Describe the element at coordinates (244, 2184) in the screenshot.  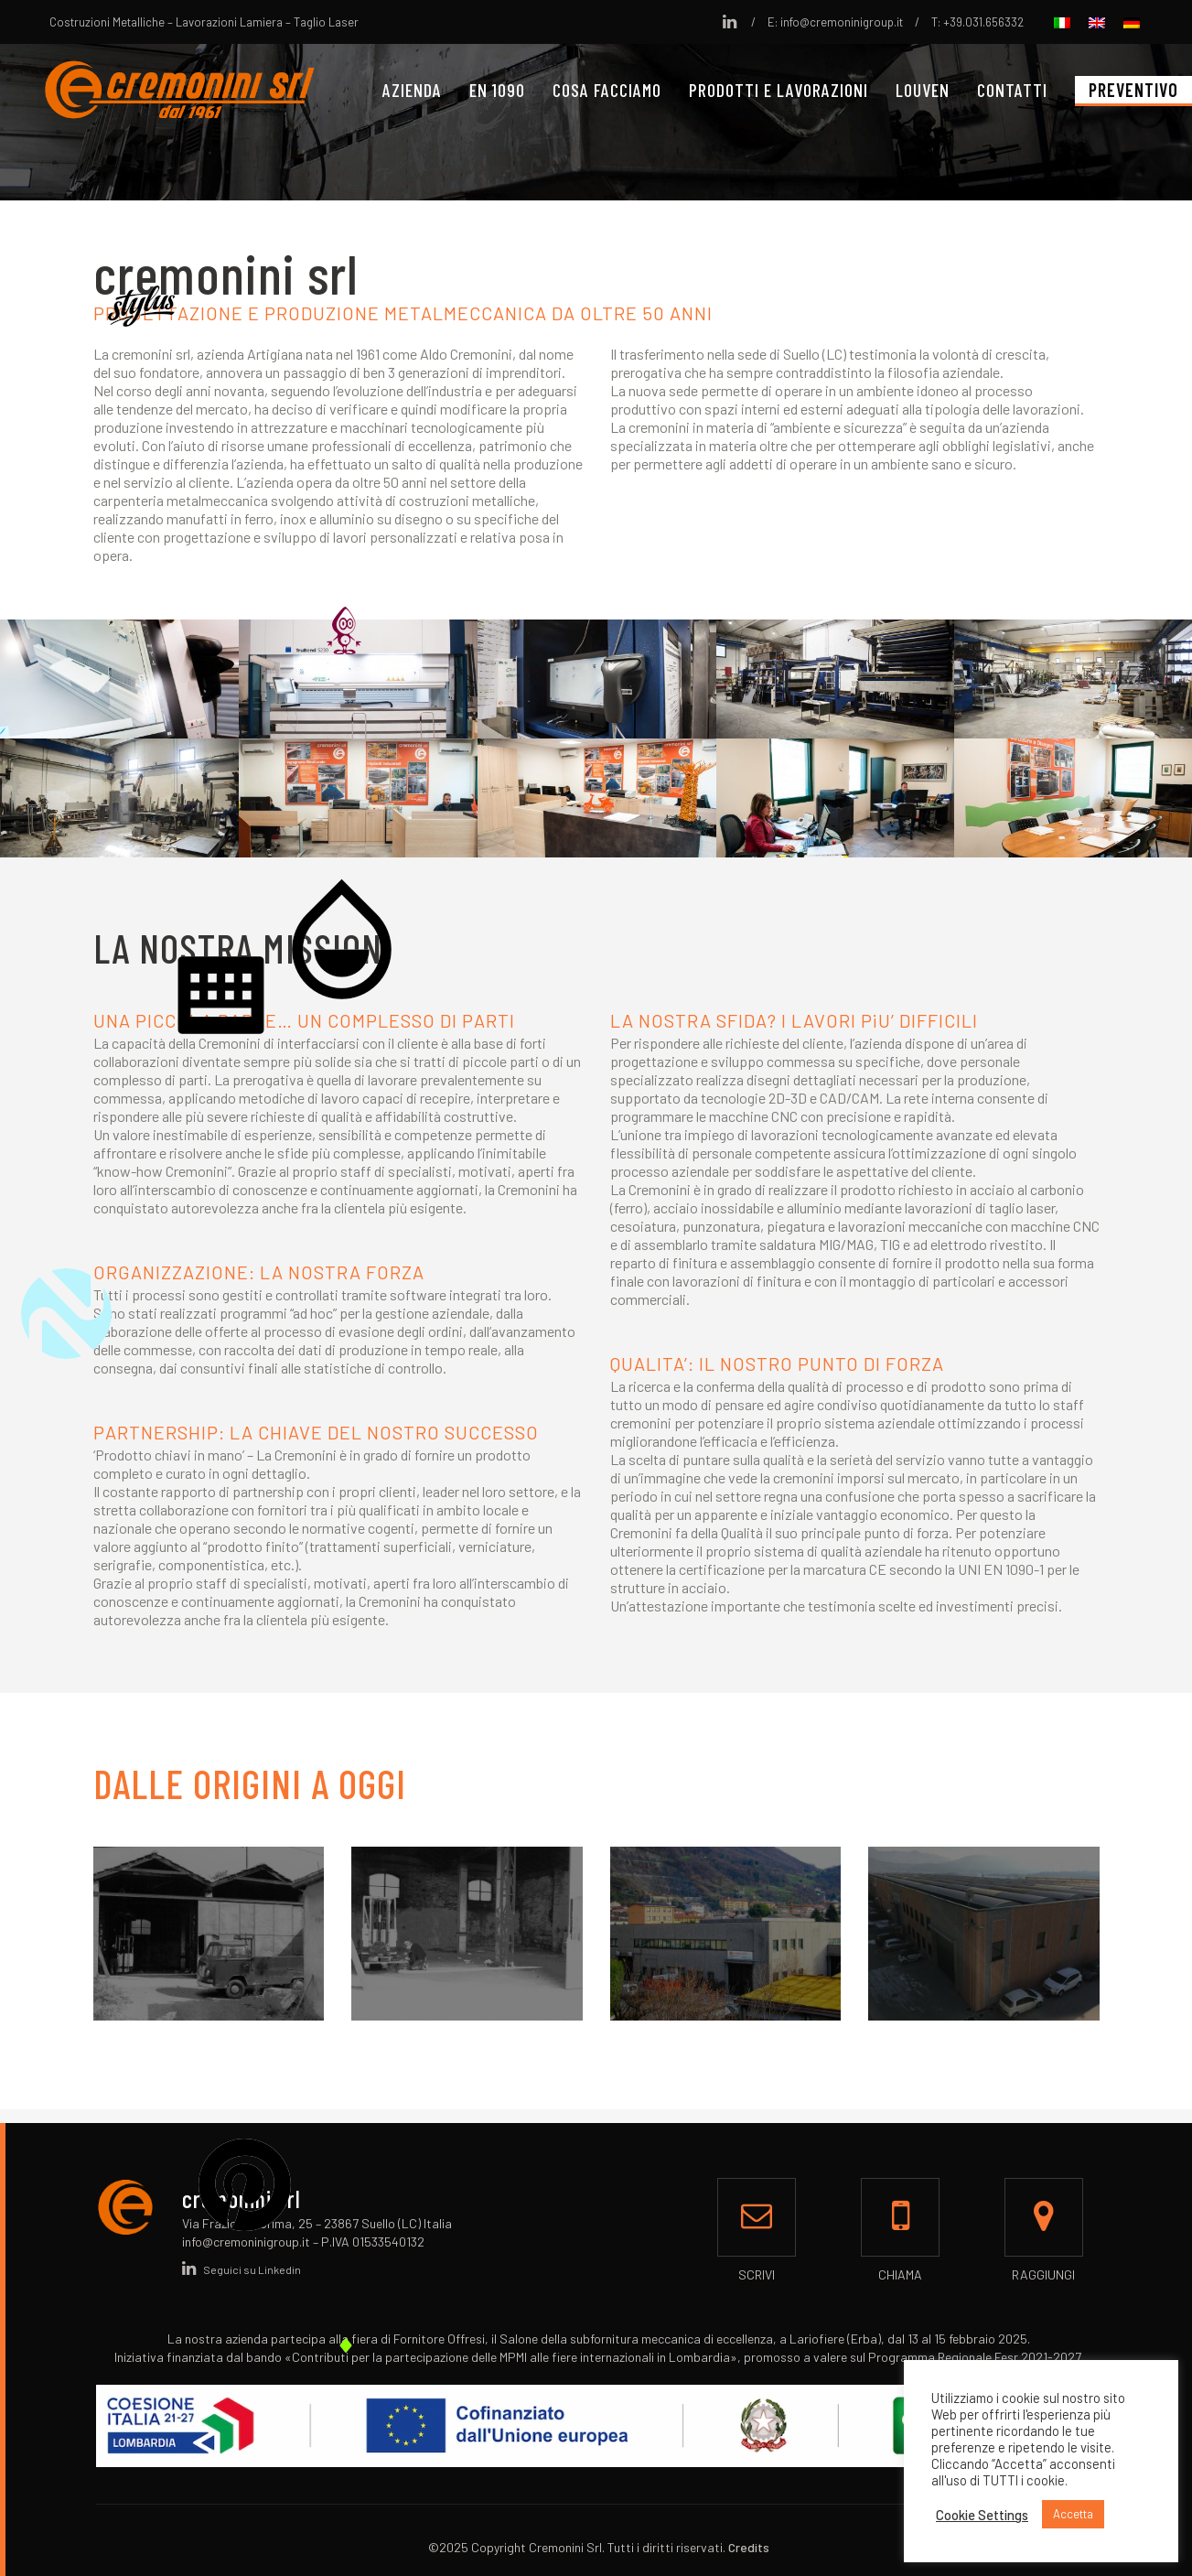
I see `open Pinterest app` at that location.